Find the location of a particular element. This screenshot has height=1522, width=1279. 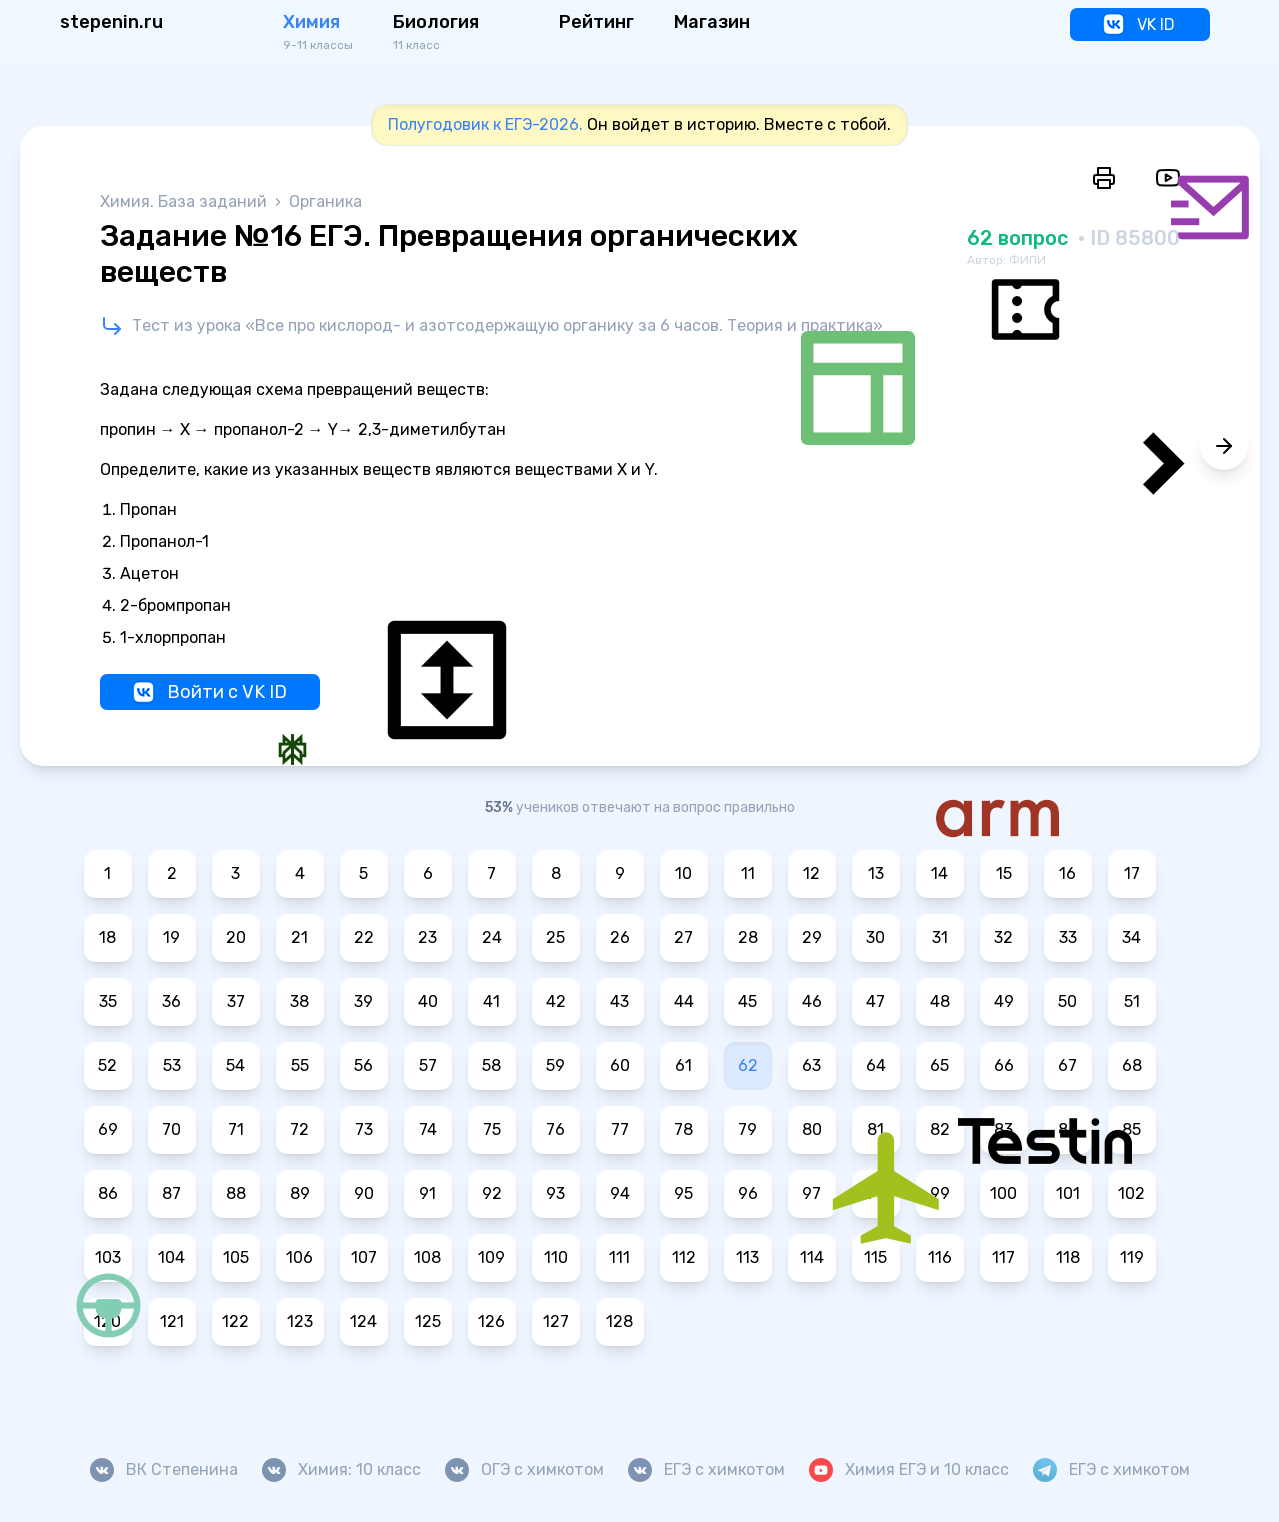

Arm company logo is located at coordinates (997, 818).